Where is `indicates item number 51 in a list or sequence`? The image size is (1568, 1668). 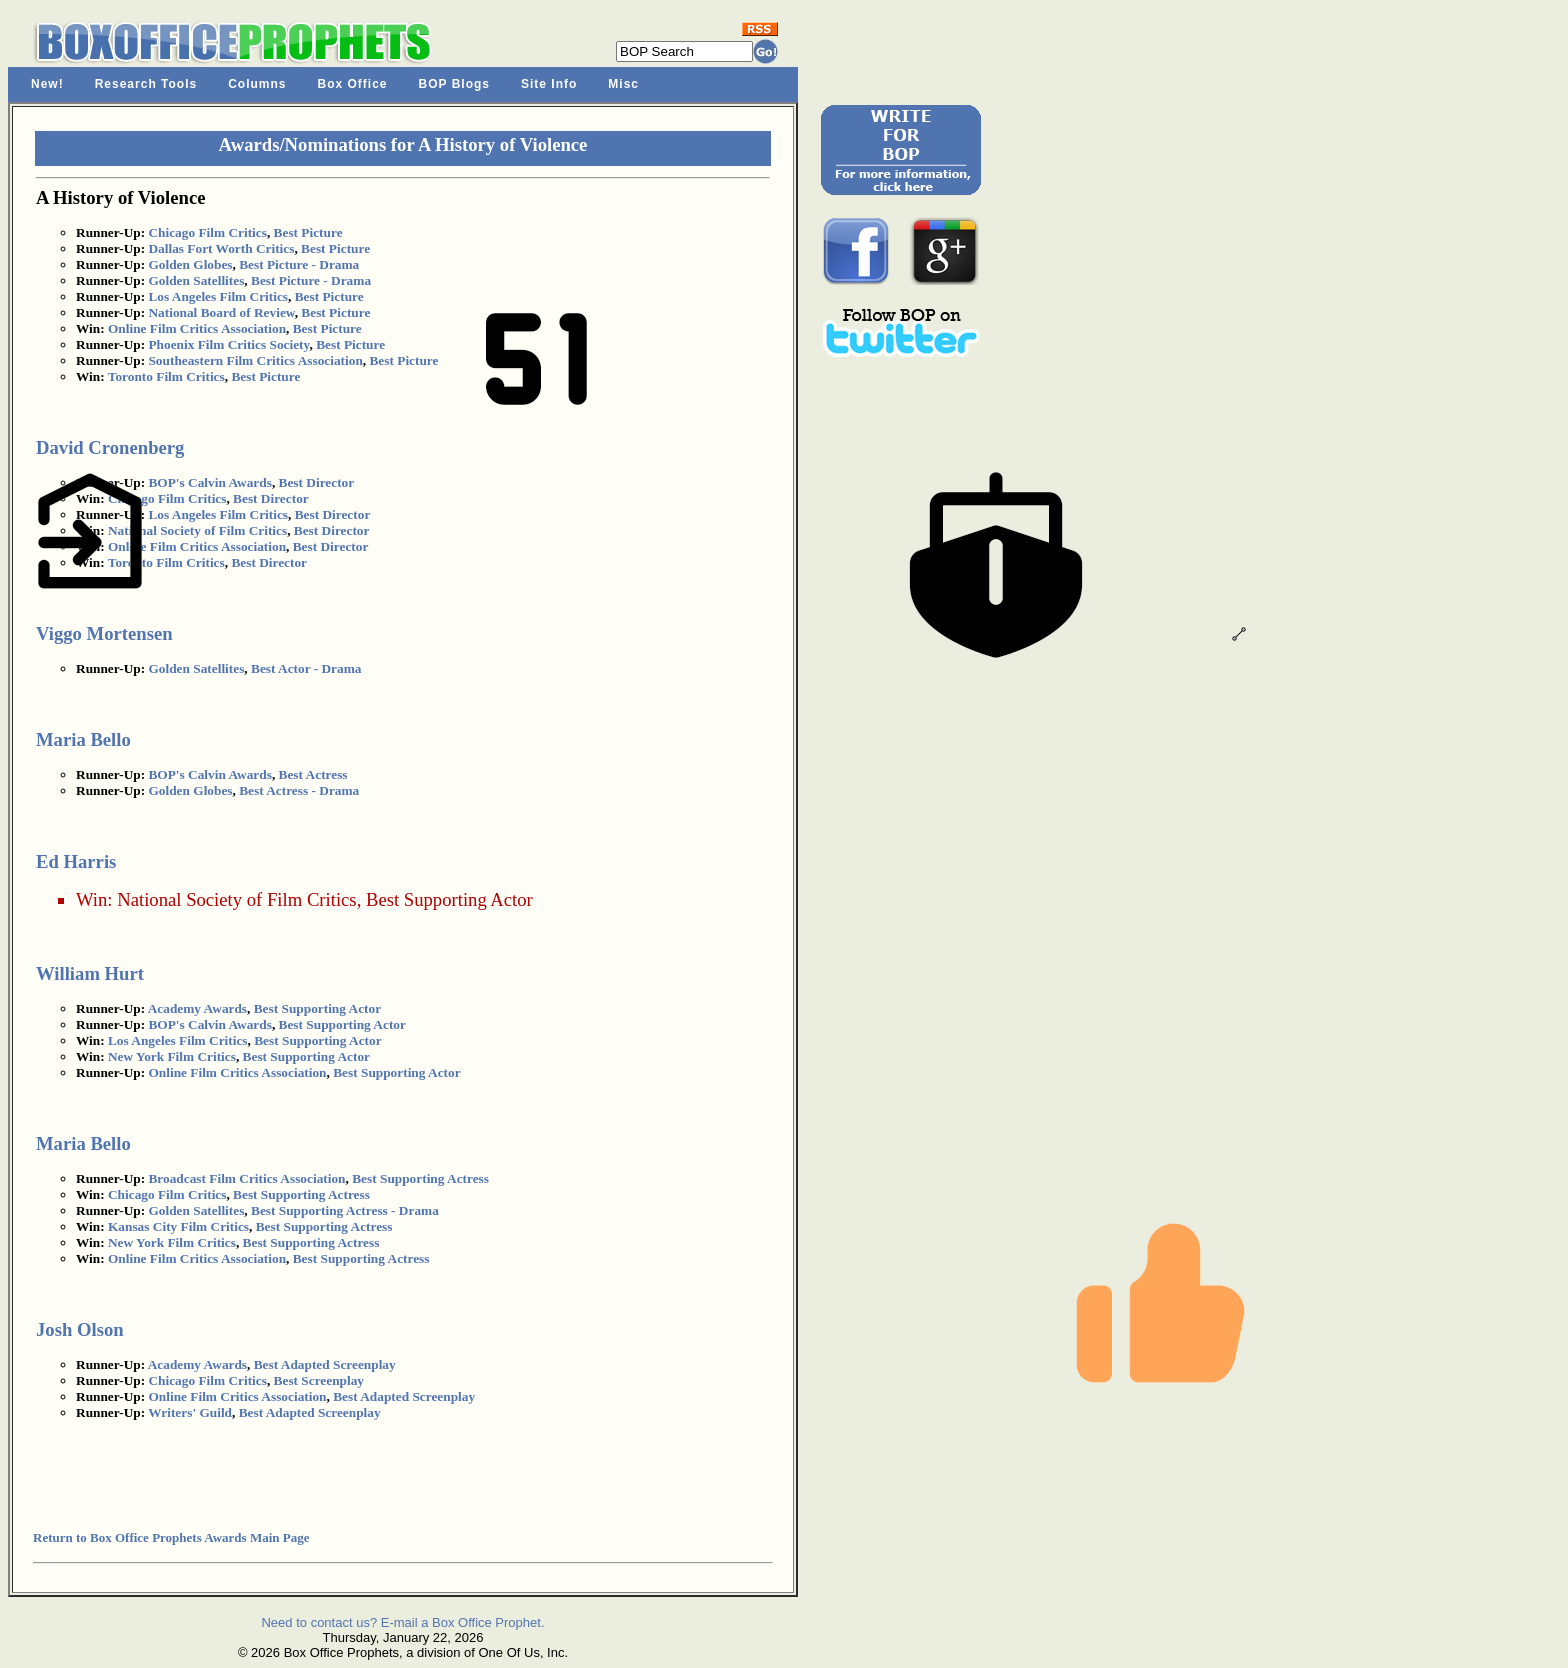 indicates item number 51 in a list or sequence is located at coordinates (541, 359).